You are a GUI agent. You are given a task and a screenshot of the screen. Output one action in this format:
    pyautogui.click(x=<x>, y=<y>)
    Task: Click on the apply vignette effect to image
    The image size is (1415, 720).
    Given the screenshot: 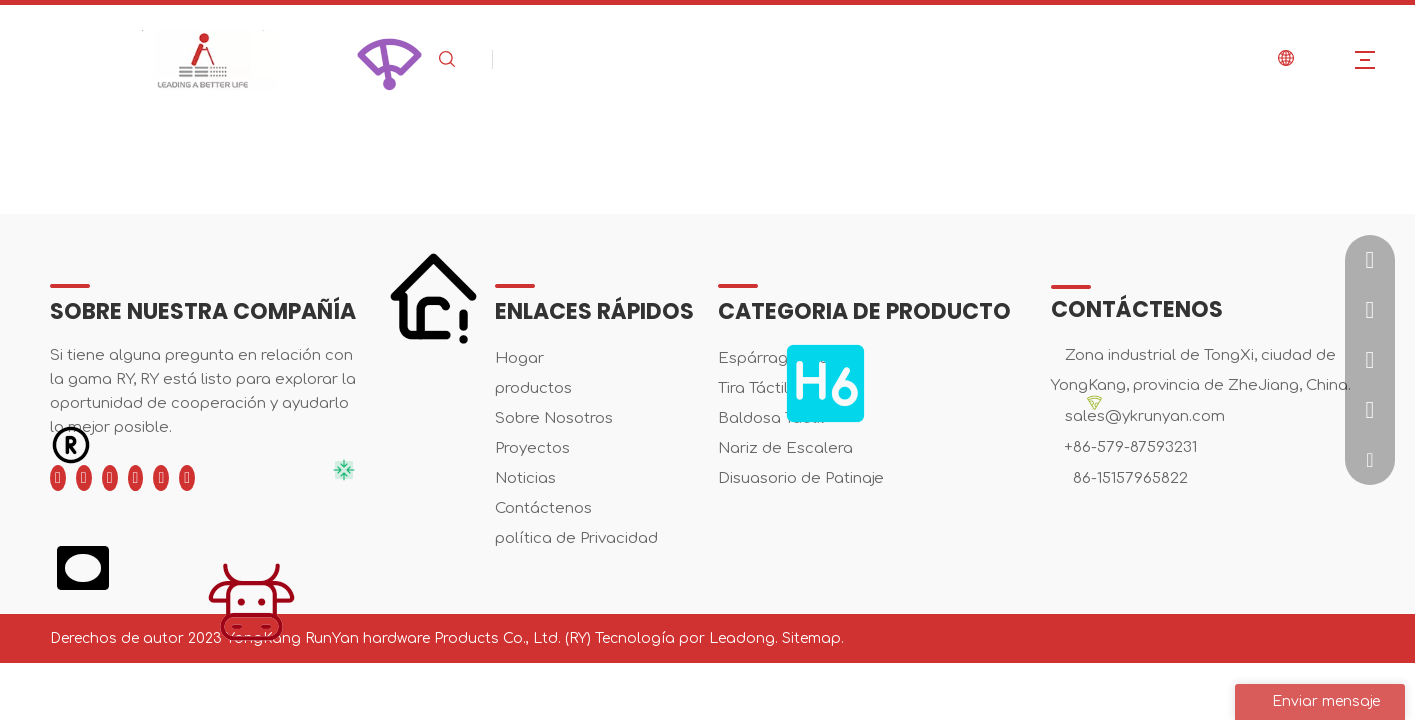 What is the action you would take?
    pyautogui.click(x=83, y=568)
    